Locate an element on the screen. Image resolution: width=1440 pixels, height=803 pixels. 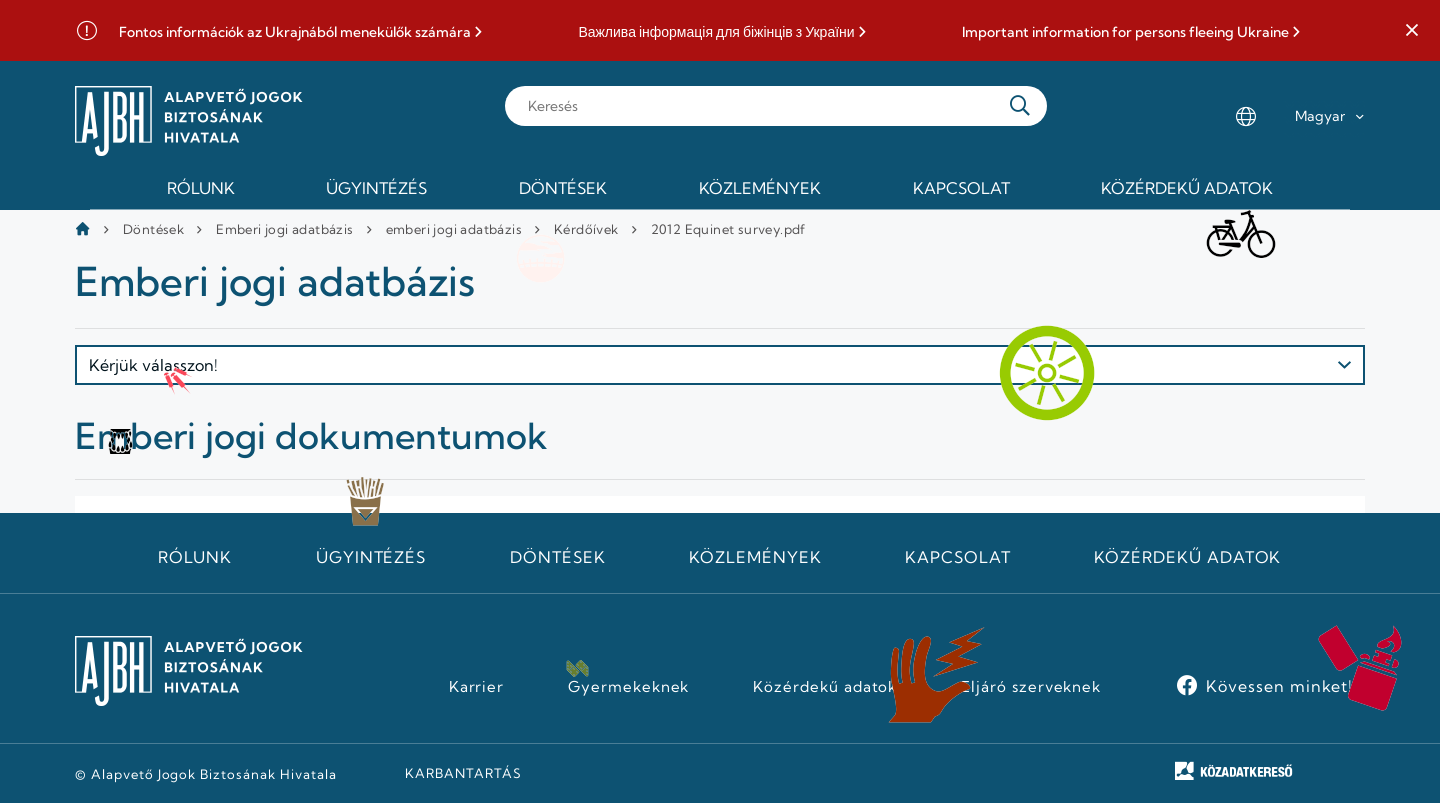
browse fast food or snack options is located at coordinates (365, 501).